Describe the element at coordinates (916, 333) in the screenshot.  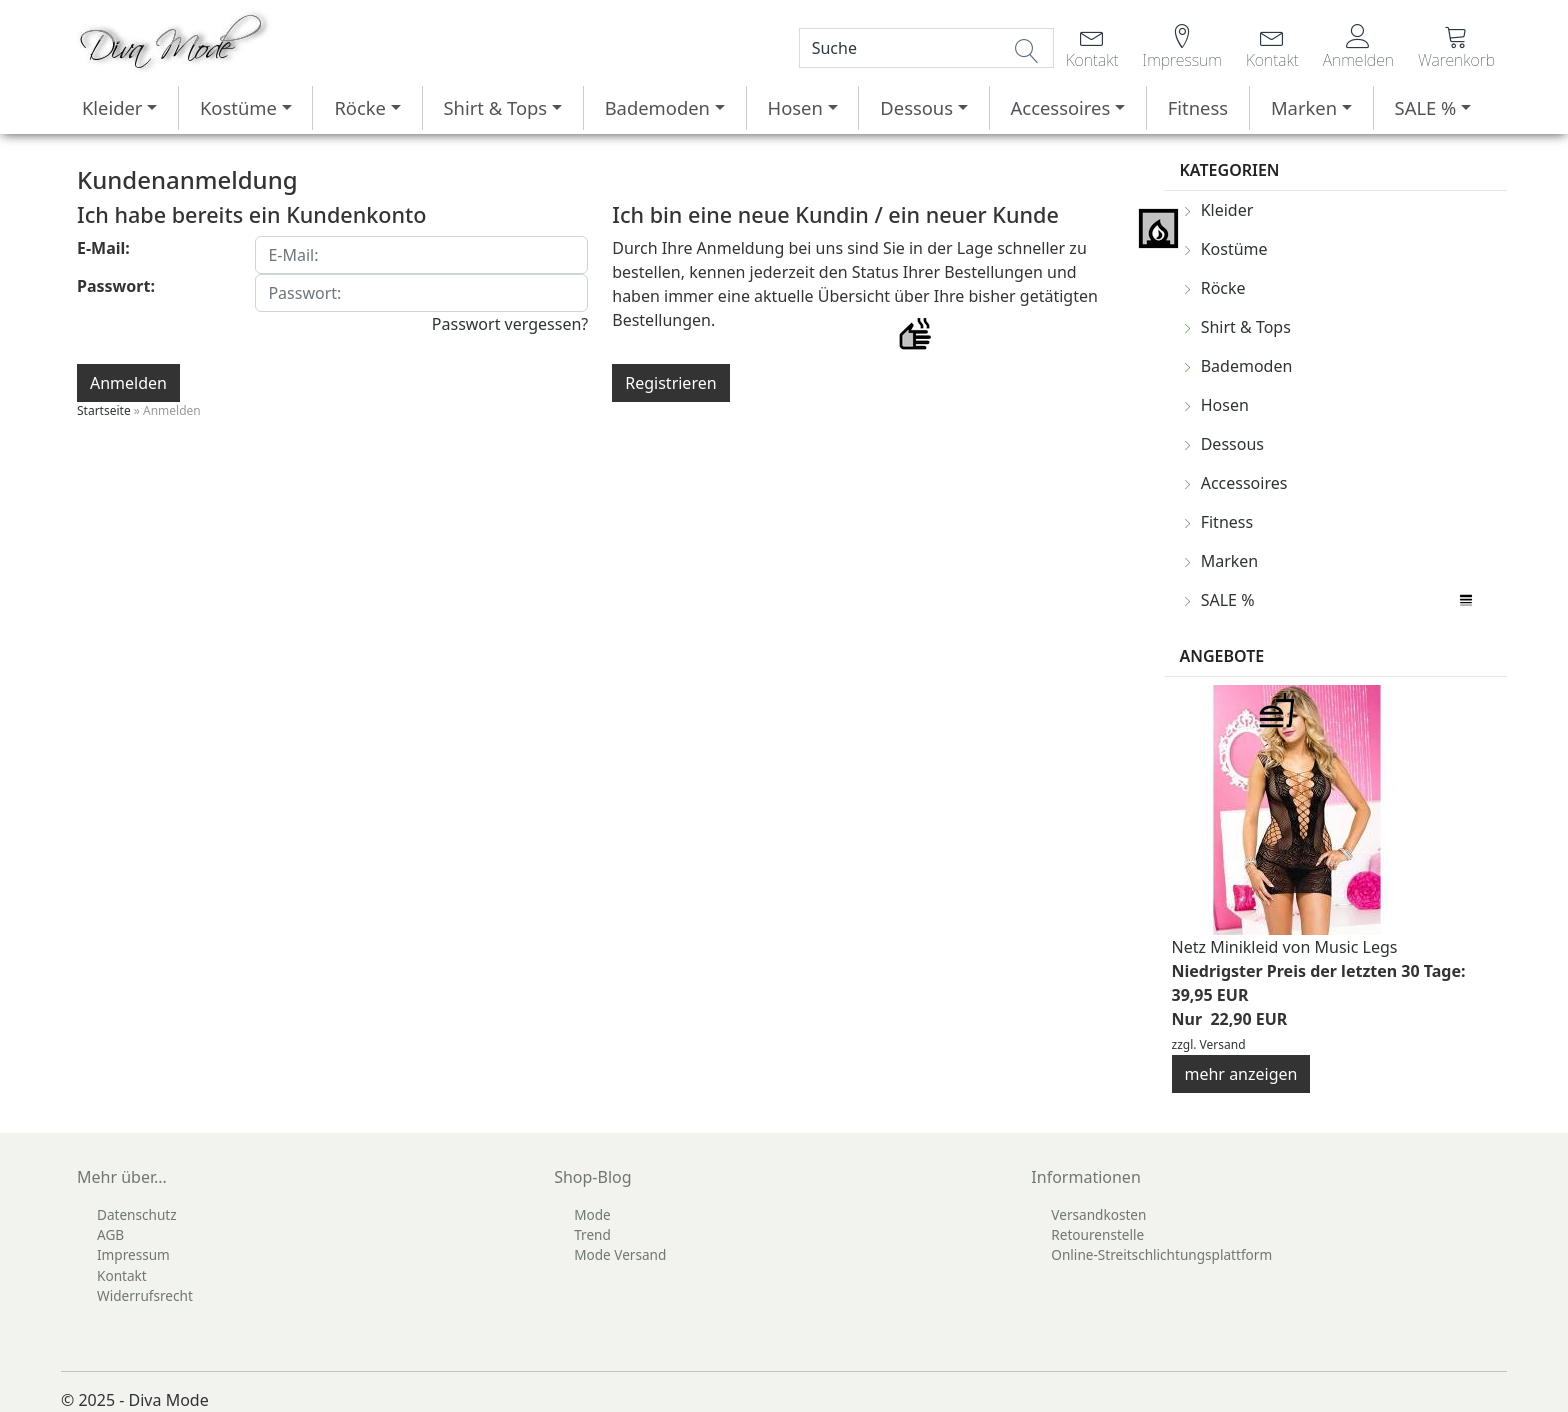
I see `hand dryer available in this location` at that location.